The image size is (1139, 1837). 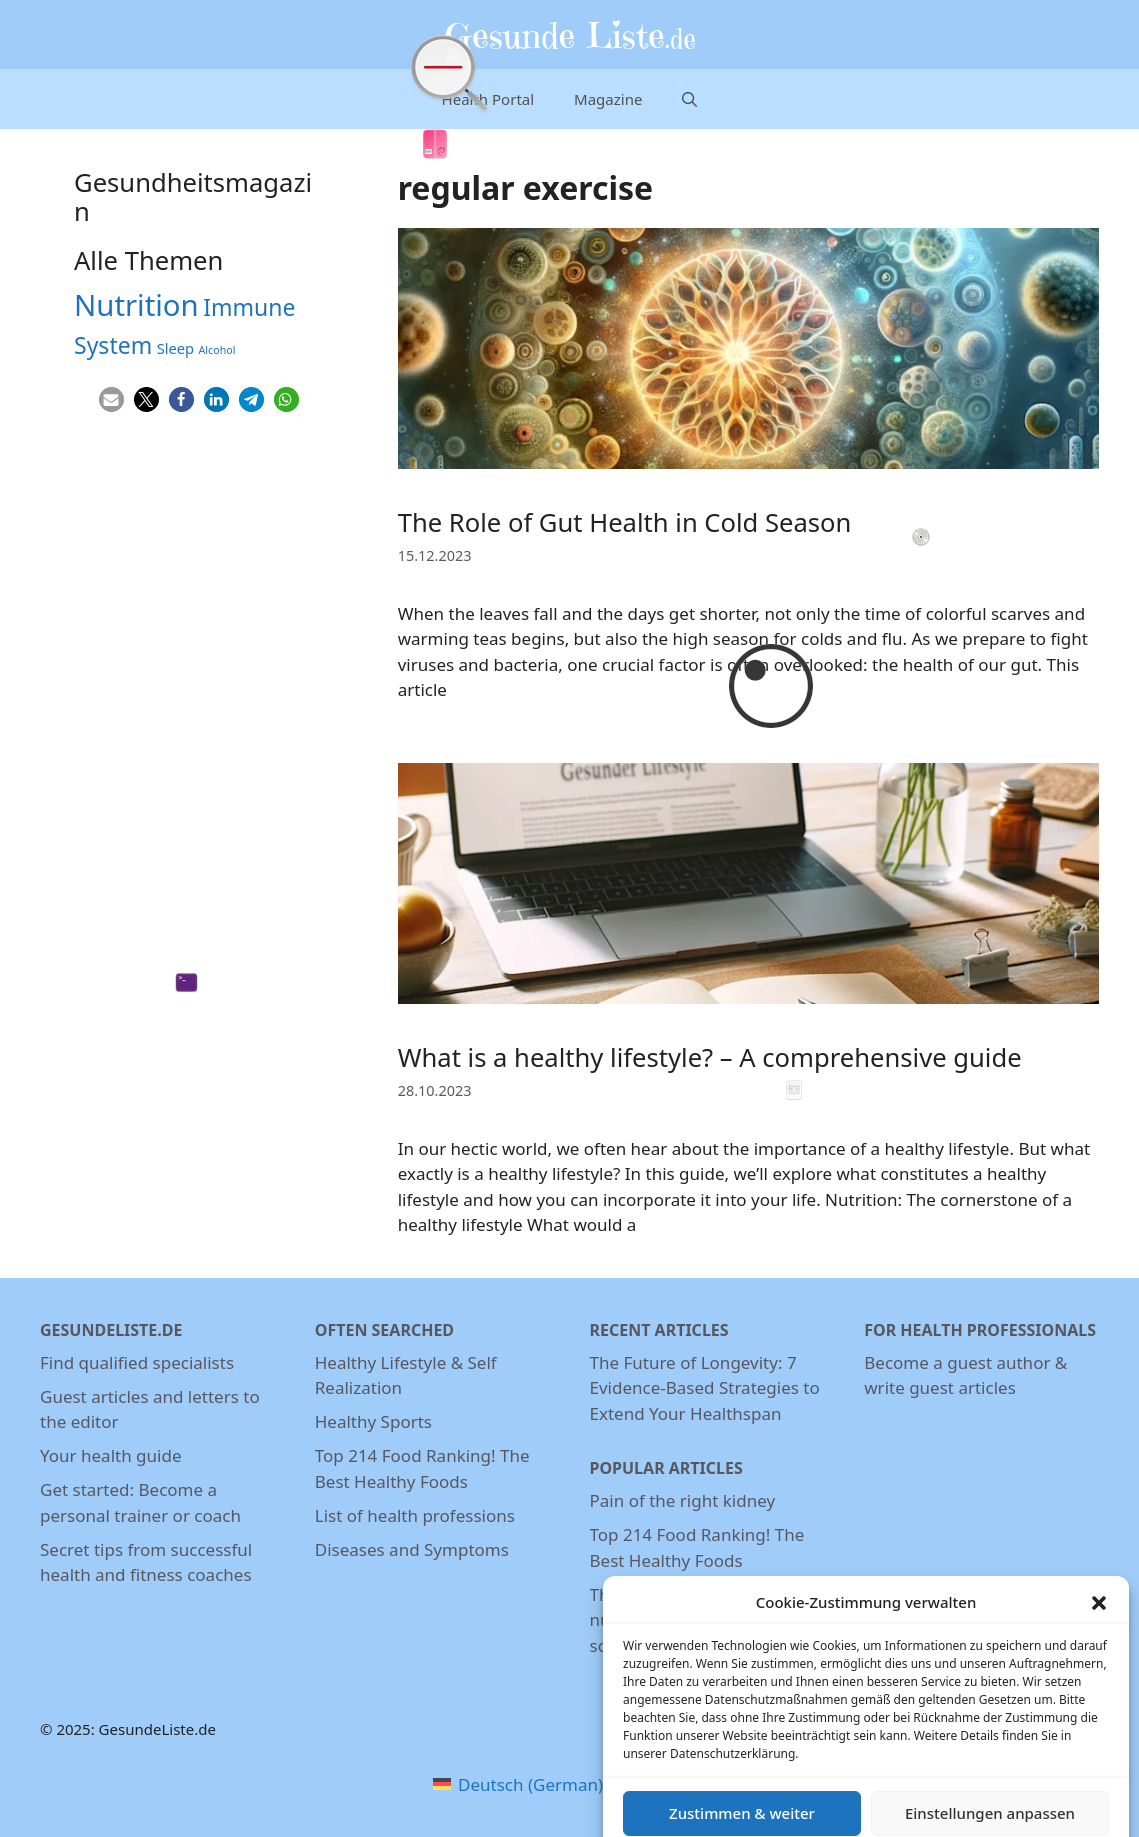 I want to click on zoom out to see more content, so click(x=448, y=72).